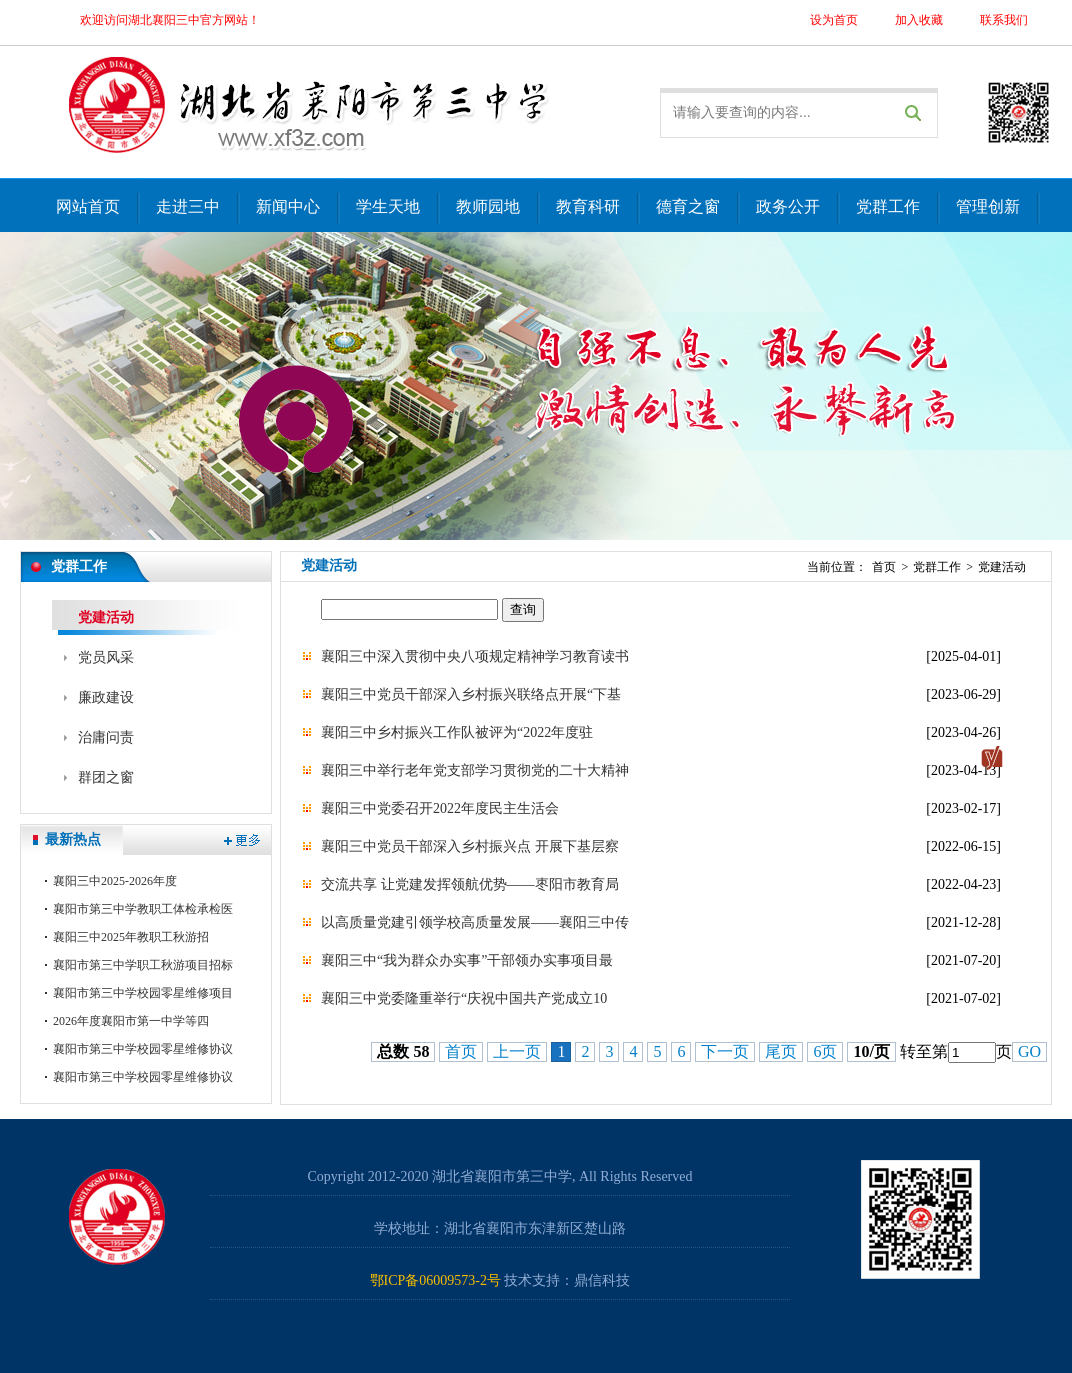 The height and width of the screenshot is (1373, 1072). What do you see at coordinates (992, 758) in the screenshot?
I see `yoast SEO plugin logo` at bounding box center [992, 758].